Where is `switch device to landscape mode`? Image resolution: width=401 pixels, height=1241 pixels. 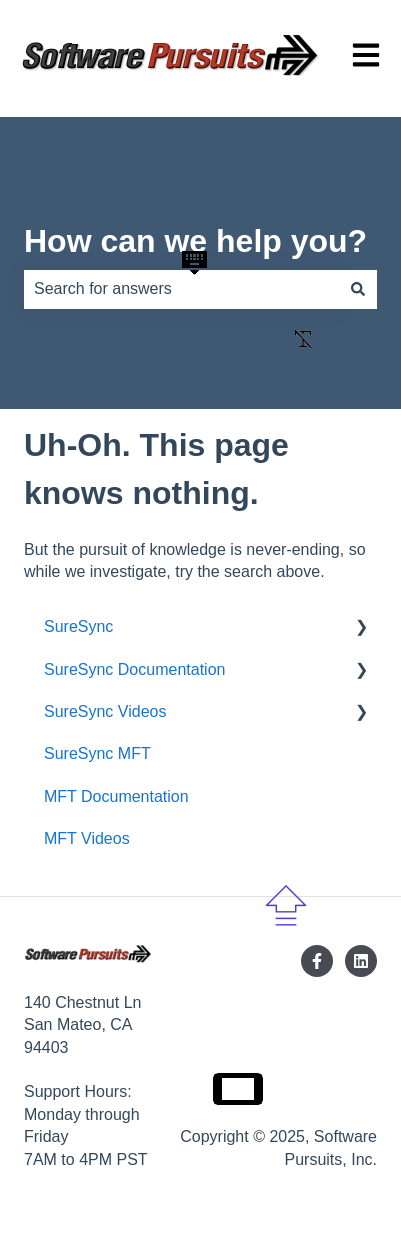 switch device to landscape mode is located at coordinates (238, 1089).